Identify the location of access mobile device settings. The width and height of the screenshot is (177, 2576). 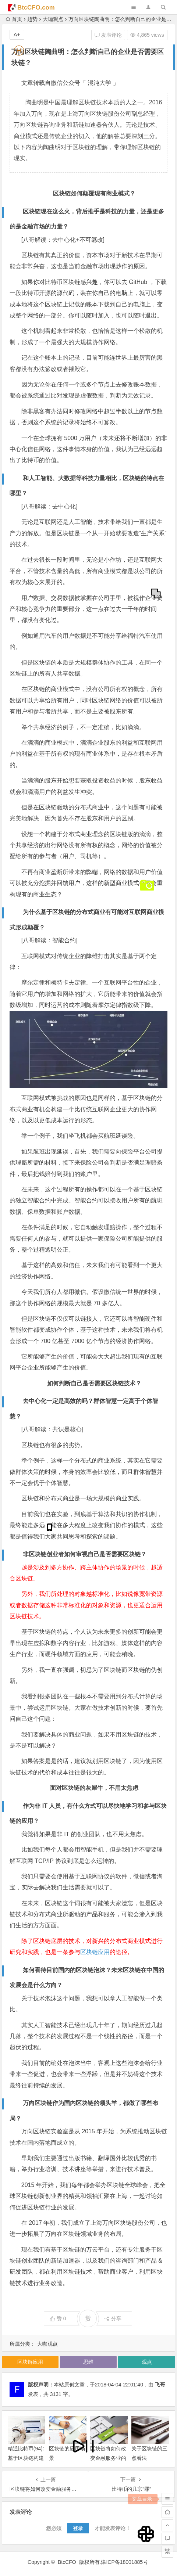
(49, 1527).